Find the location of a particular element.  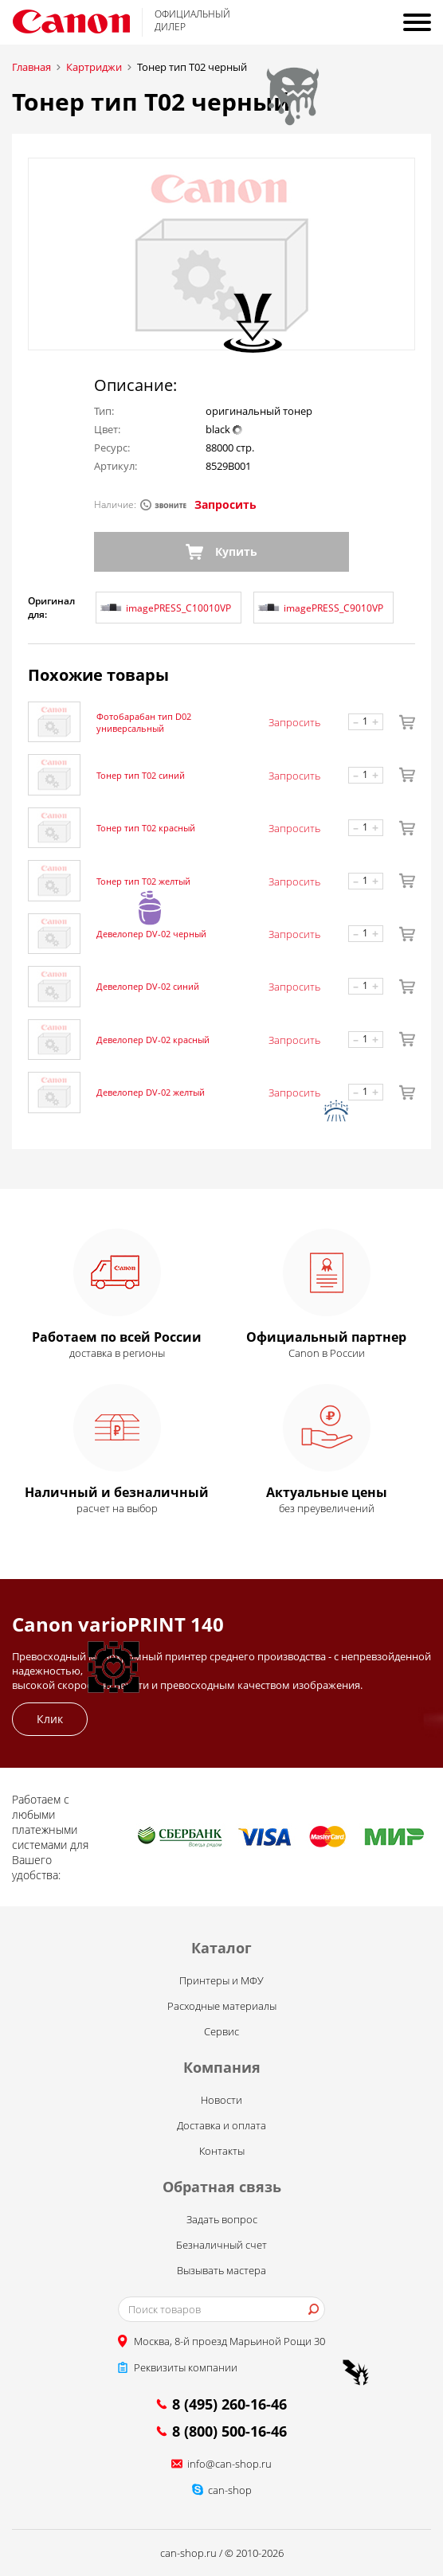

view water or hydration inventory item is located at coordinates (150, 908).